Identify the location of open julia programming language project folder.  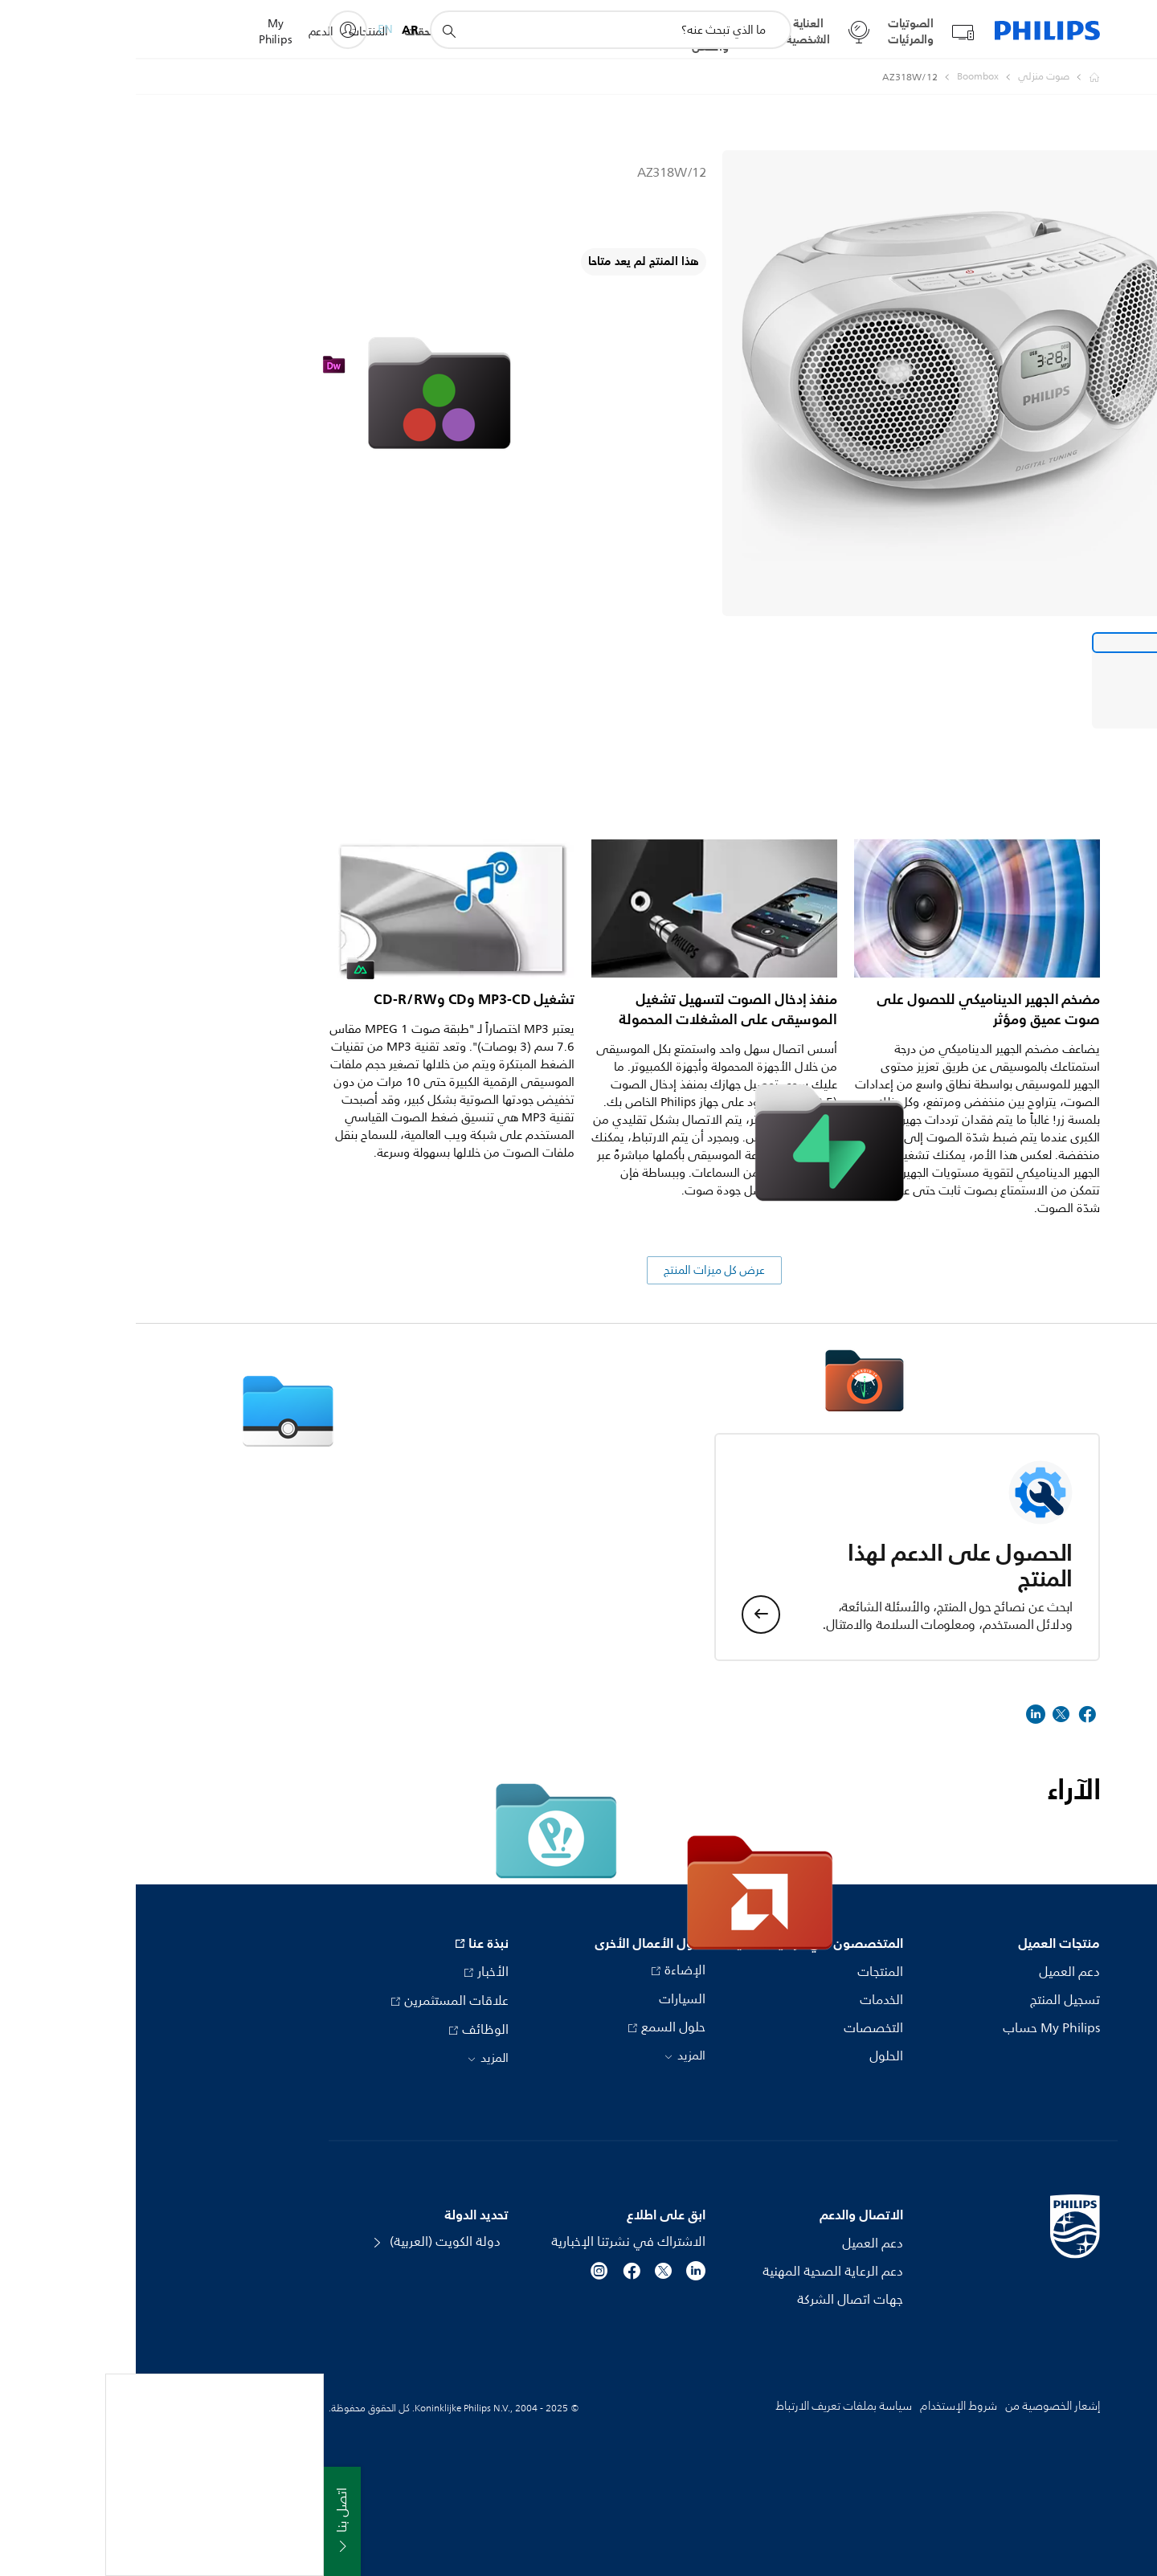
(439, 397).